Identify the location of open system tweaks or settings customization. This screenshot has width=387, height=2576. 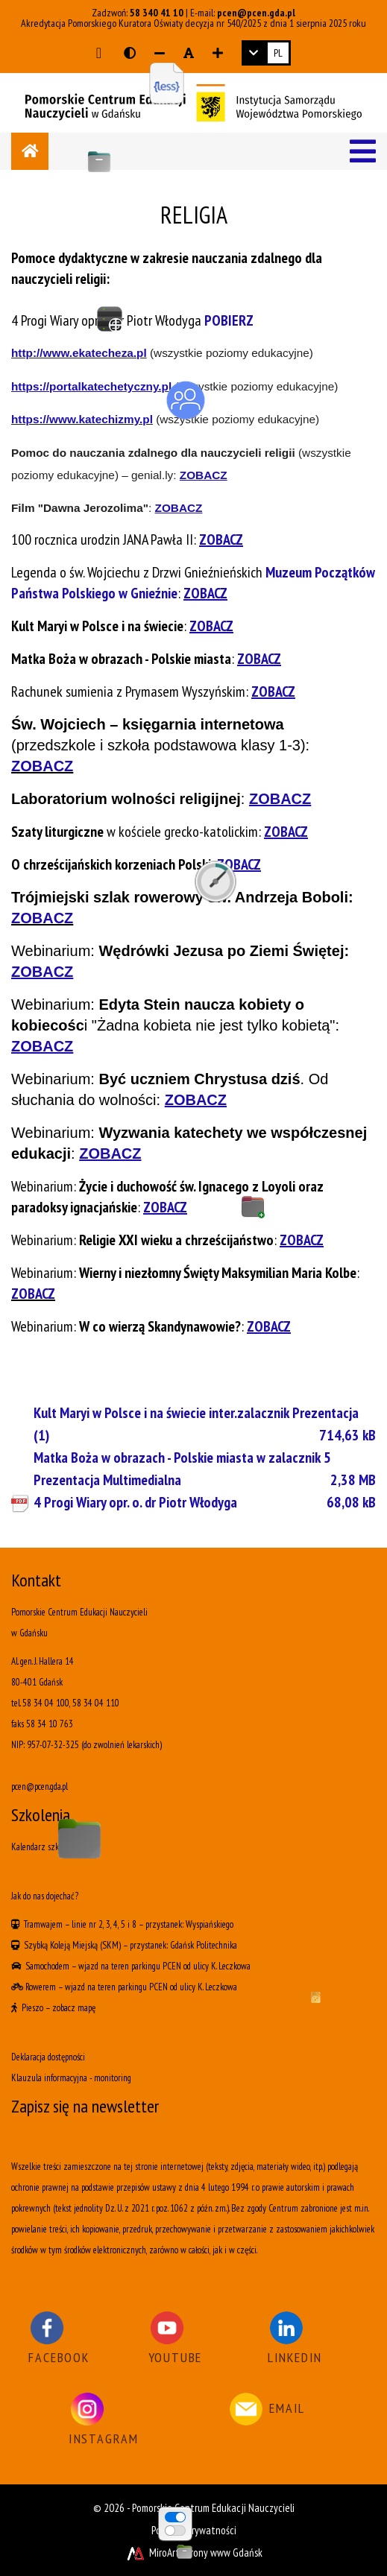
(175, 2524).